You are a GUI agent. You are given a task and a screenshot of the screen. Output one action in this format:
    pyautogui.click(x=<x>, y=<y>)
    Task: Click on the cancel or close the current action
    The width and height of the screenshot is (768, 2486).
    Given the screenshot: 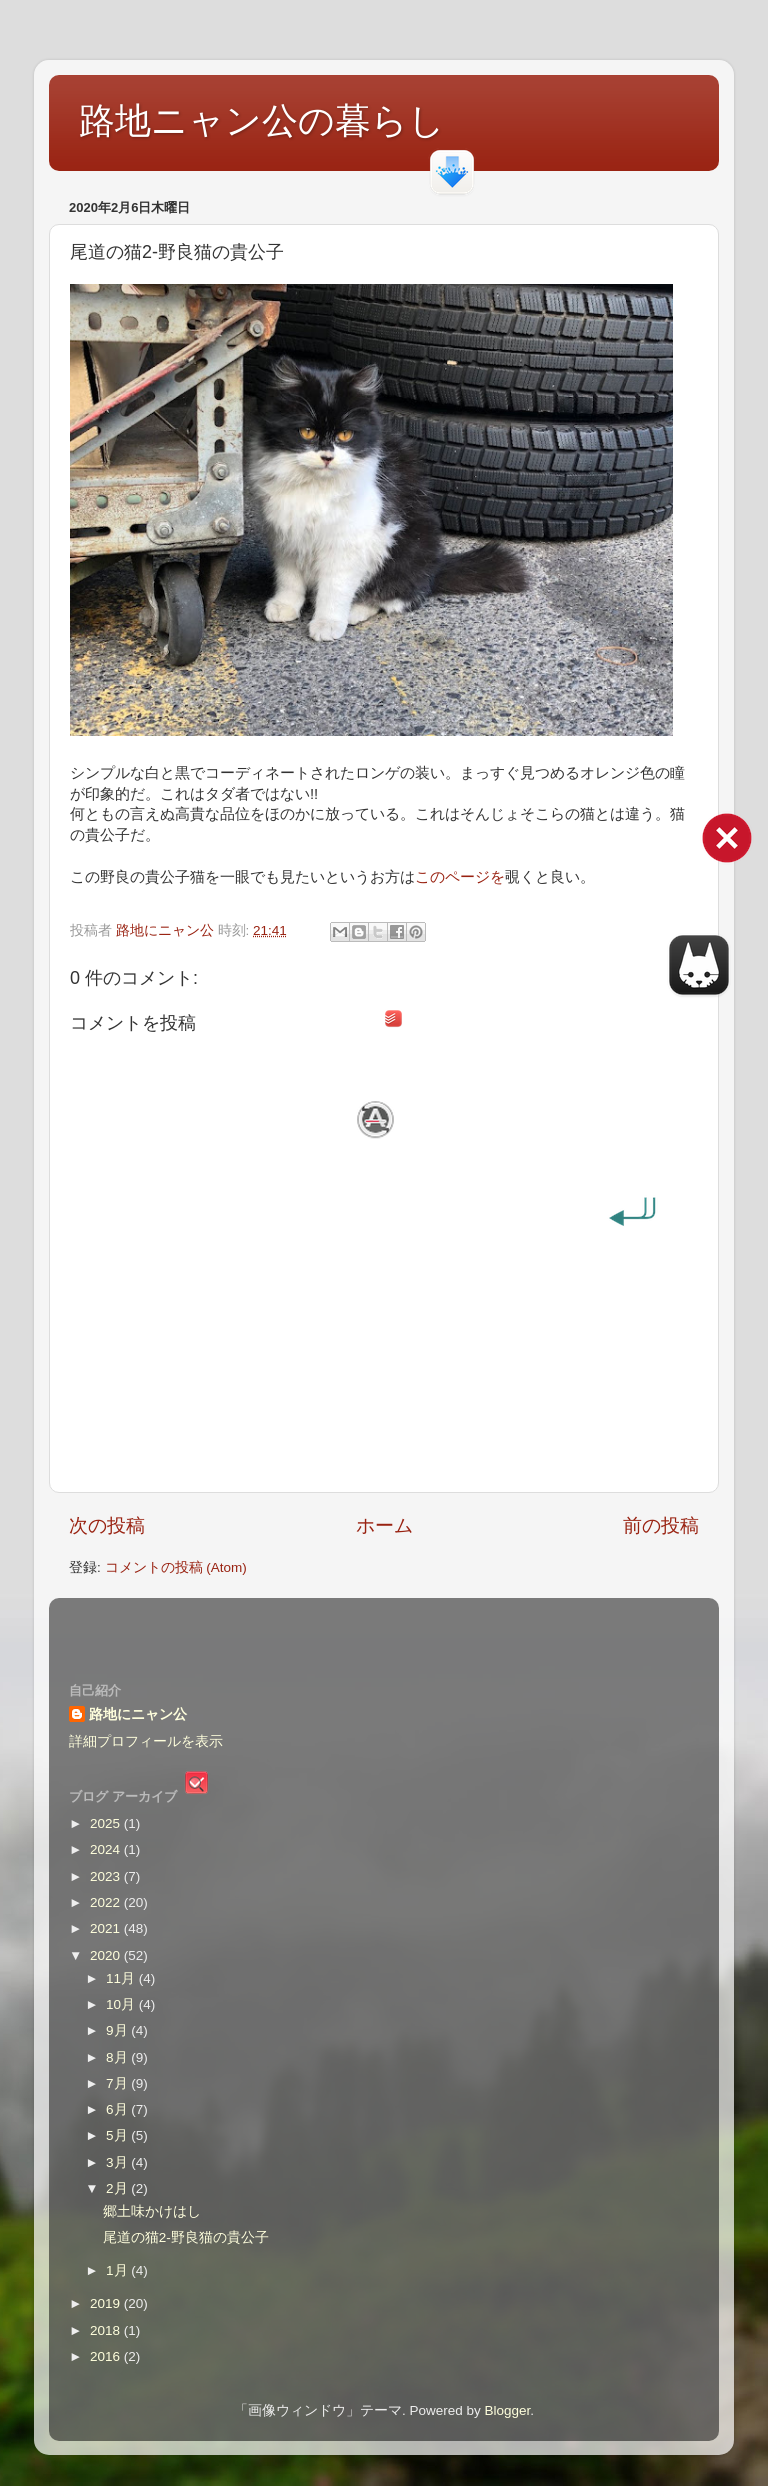 What is the action you would take?
    pyautogui.click(x=727, y=838)
    